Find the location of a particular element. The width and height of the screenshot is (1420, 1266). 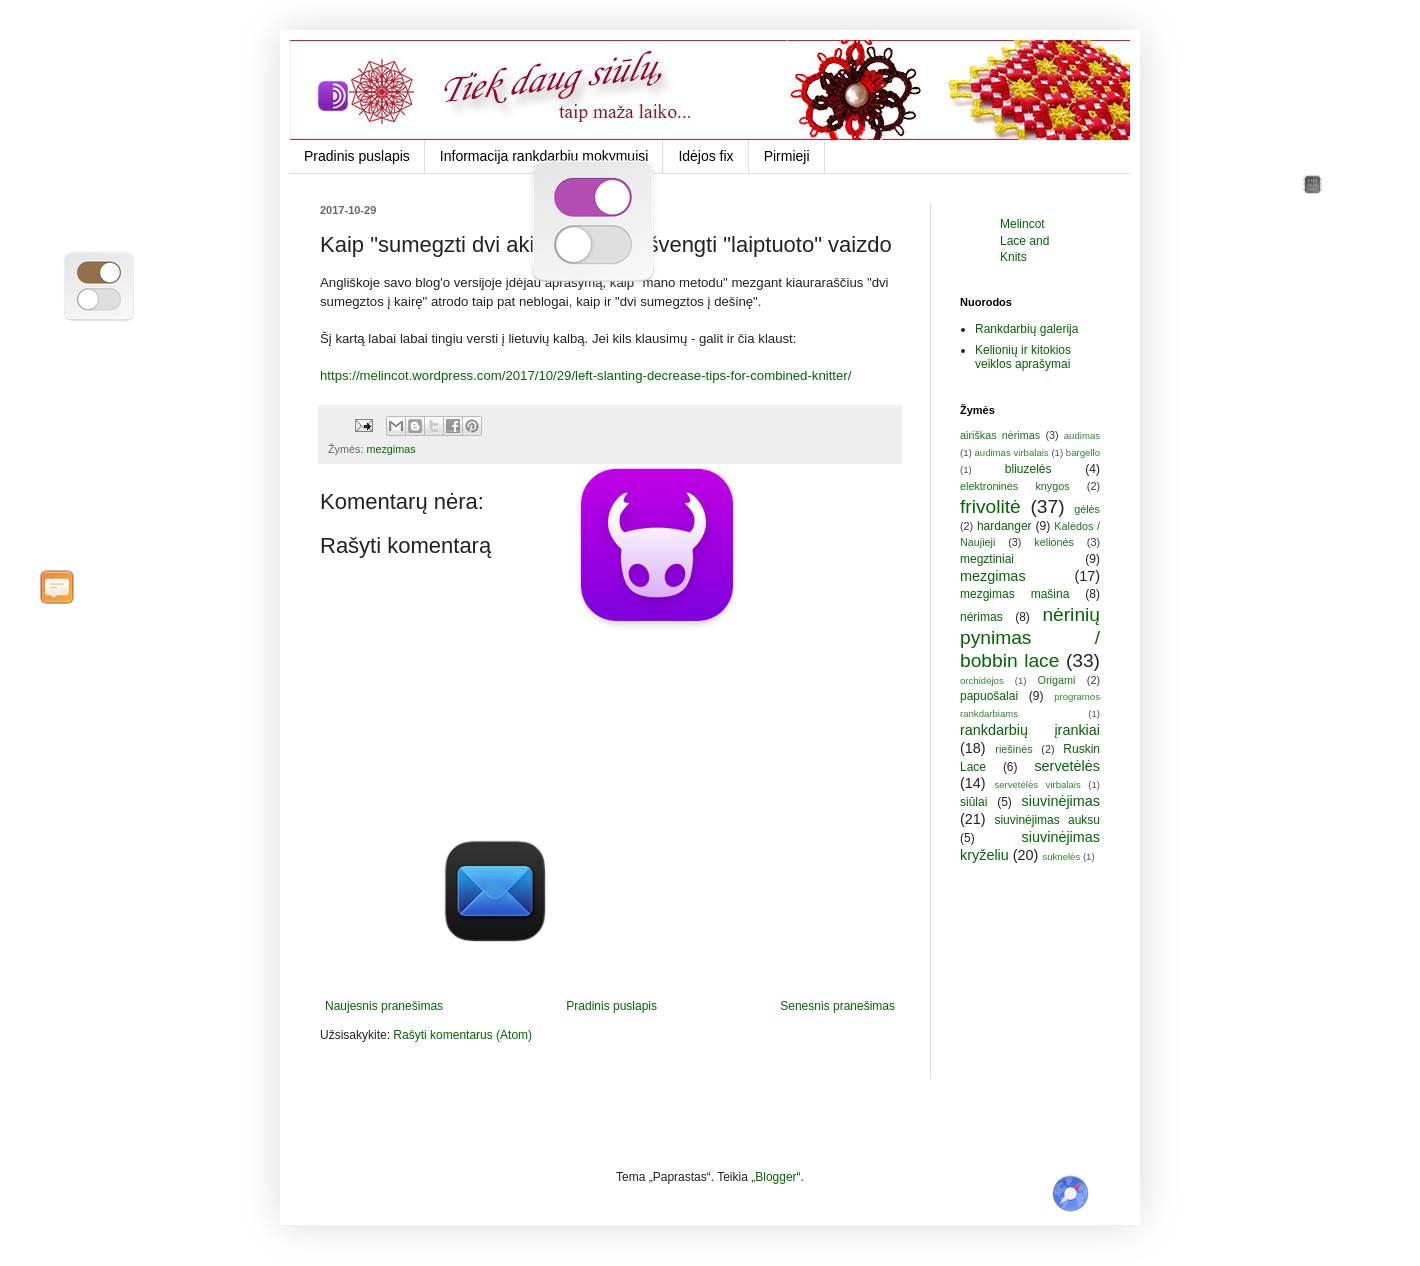

launch hollow knight game is located at coordinates (657, 545).